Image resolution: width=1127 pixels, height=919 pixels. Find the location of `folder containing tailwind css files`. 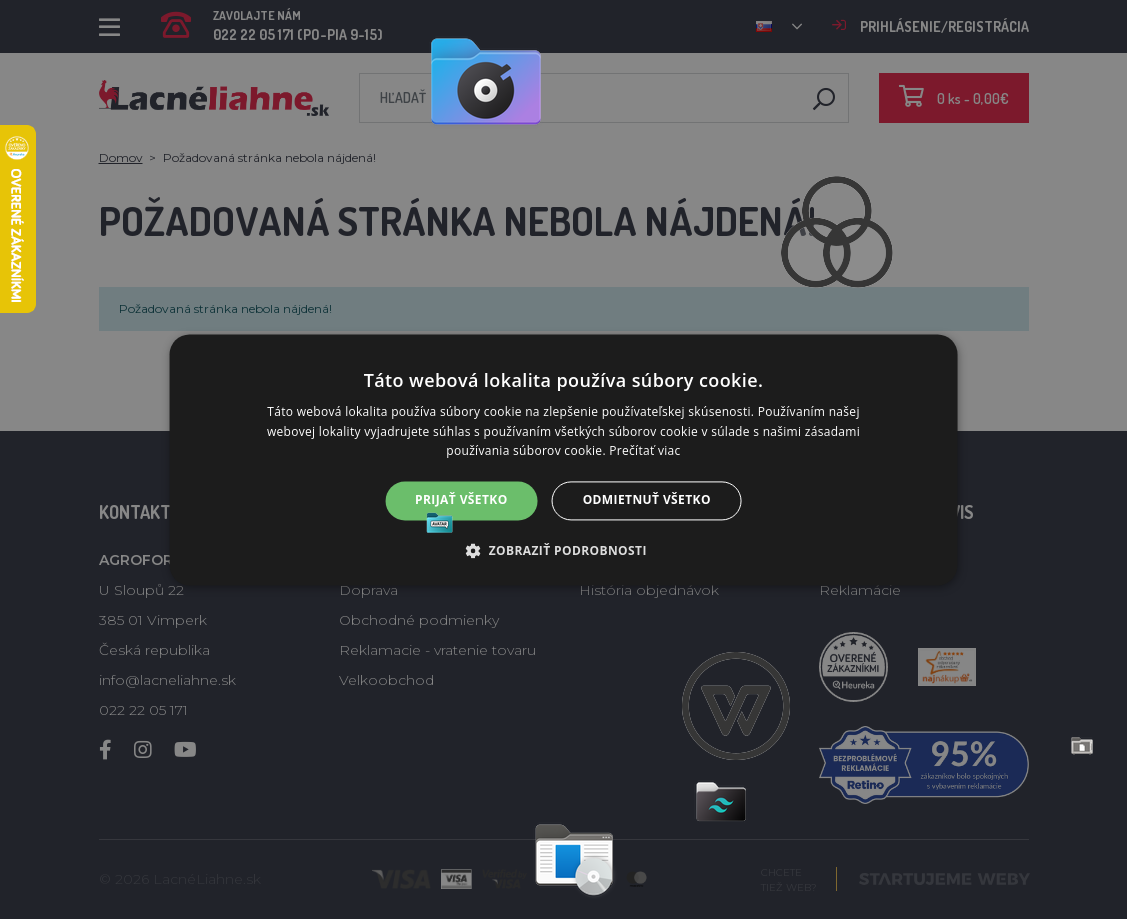

folder containing tailwind css files is located at coordinates (721, 803).